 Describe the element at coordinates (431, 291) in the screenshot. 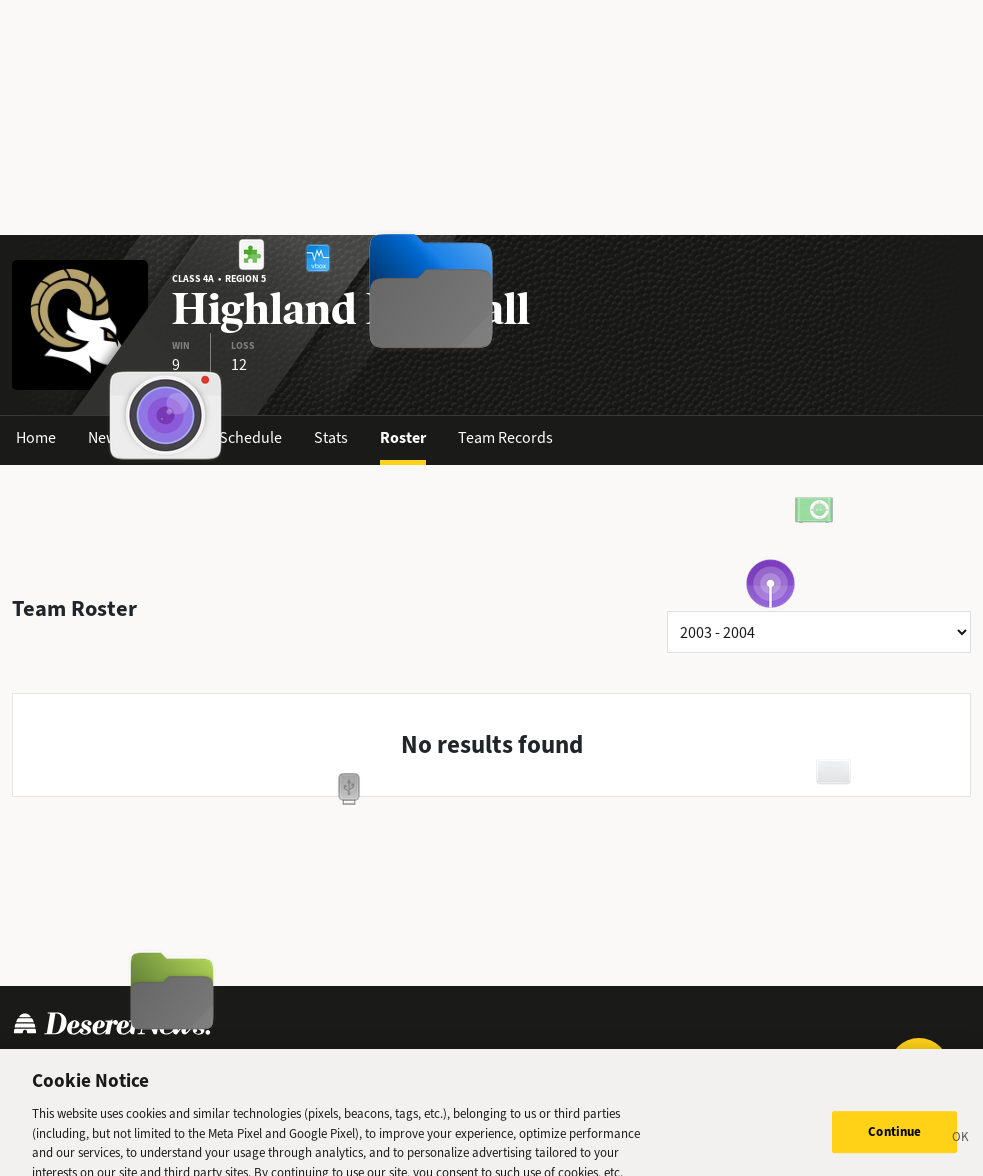

I see `open folder containing files` at that location.